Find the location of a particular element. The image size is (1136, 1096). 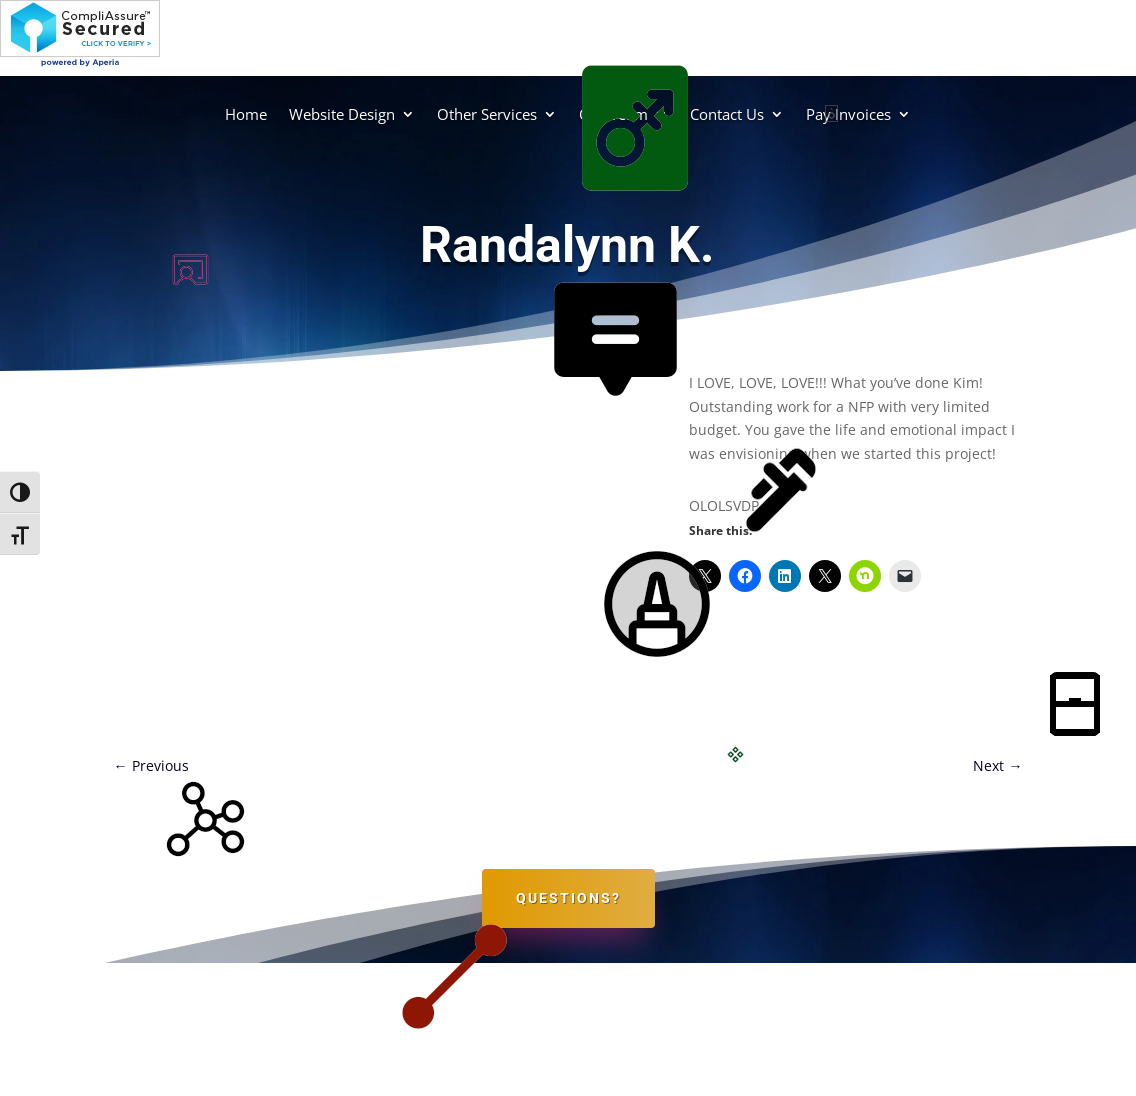

view UI components library is located at coordinates (735, 754).